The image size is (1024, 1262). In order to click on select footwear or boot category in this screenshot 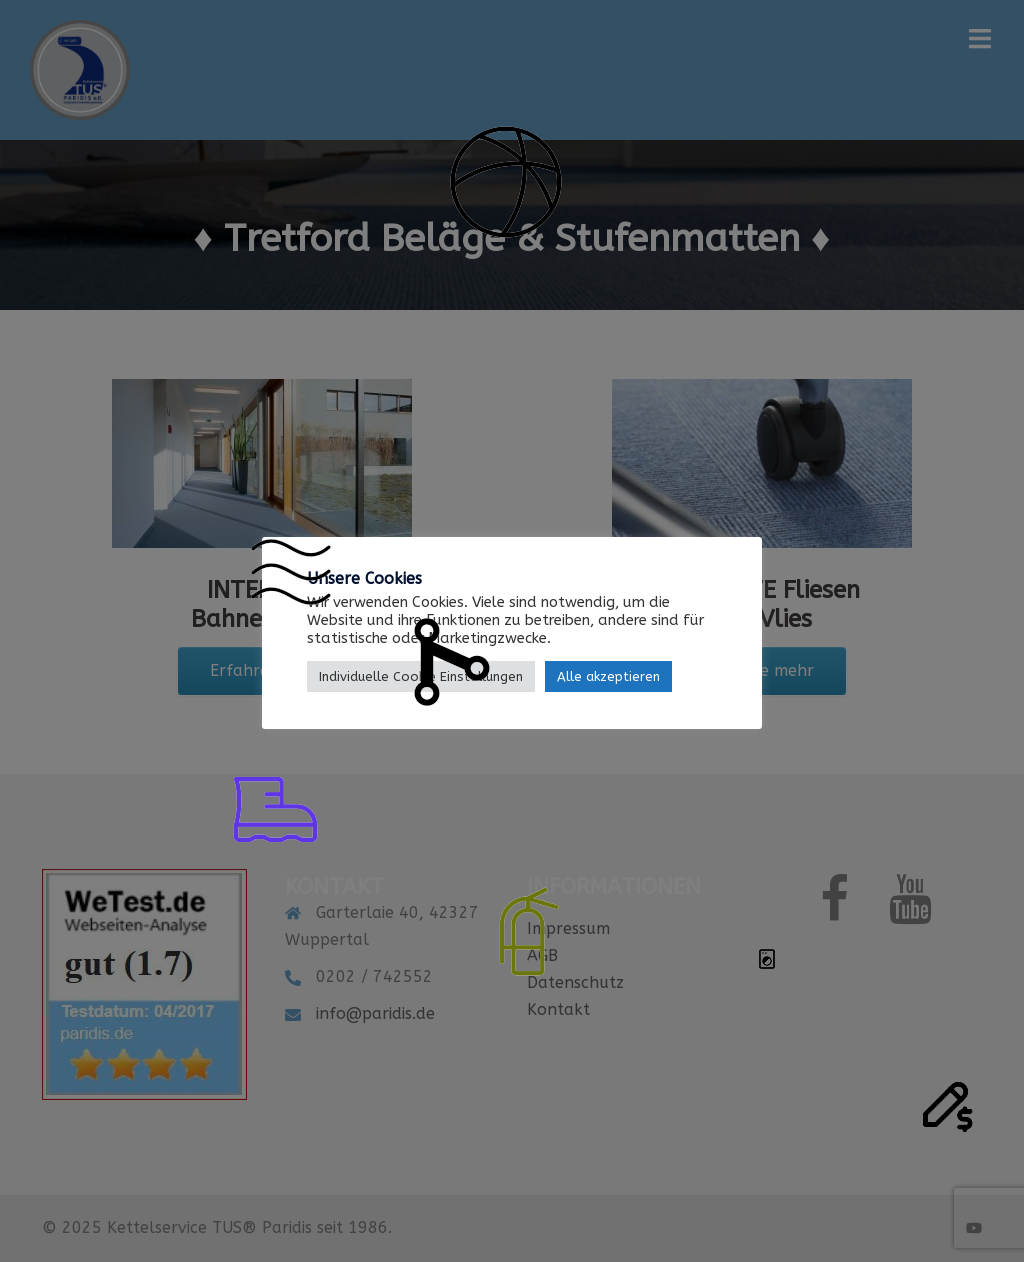, I will do `click(272, 809)`.